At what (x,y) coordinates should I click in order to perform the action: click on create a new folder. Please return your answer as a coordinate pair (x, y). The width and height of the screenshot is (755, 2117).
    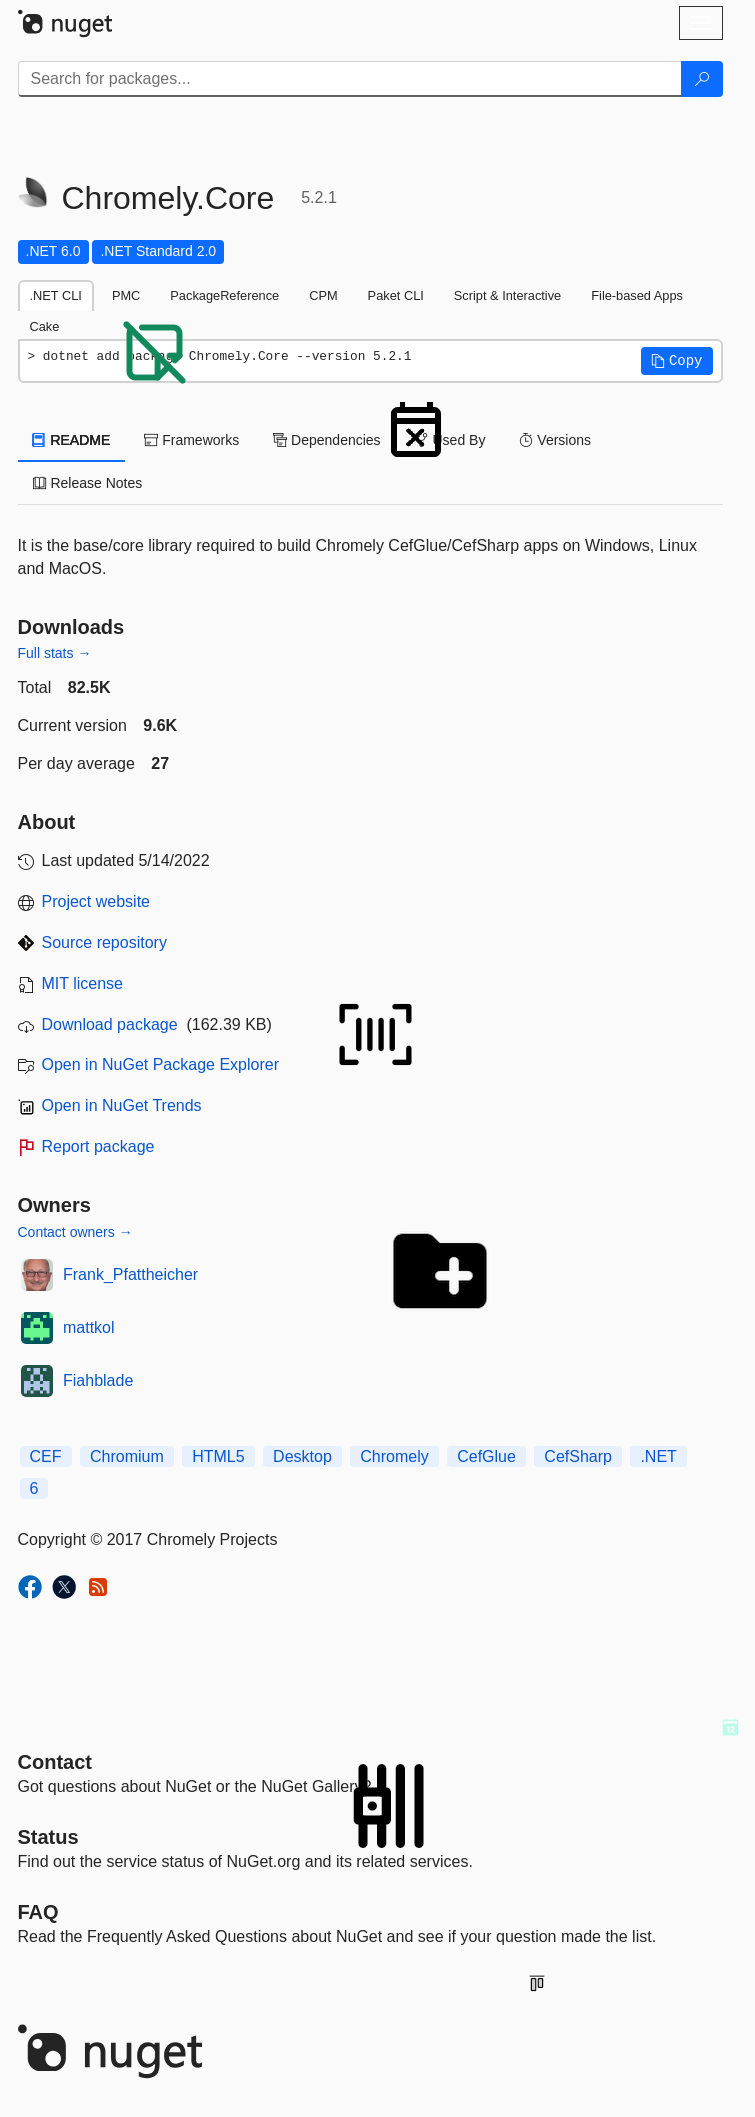
    Looking at the image, I should click on (440, 1271).